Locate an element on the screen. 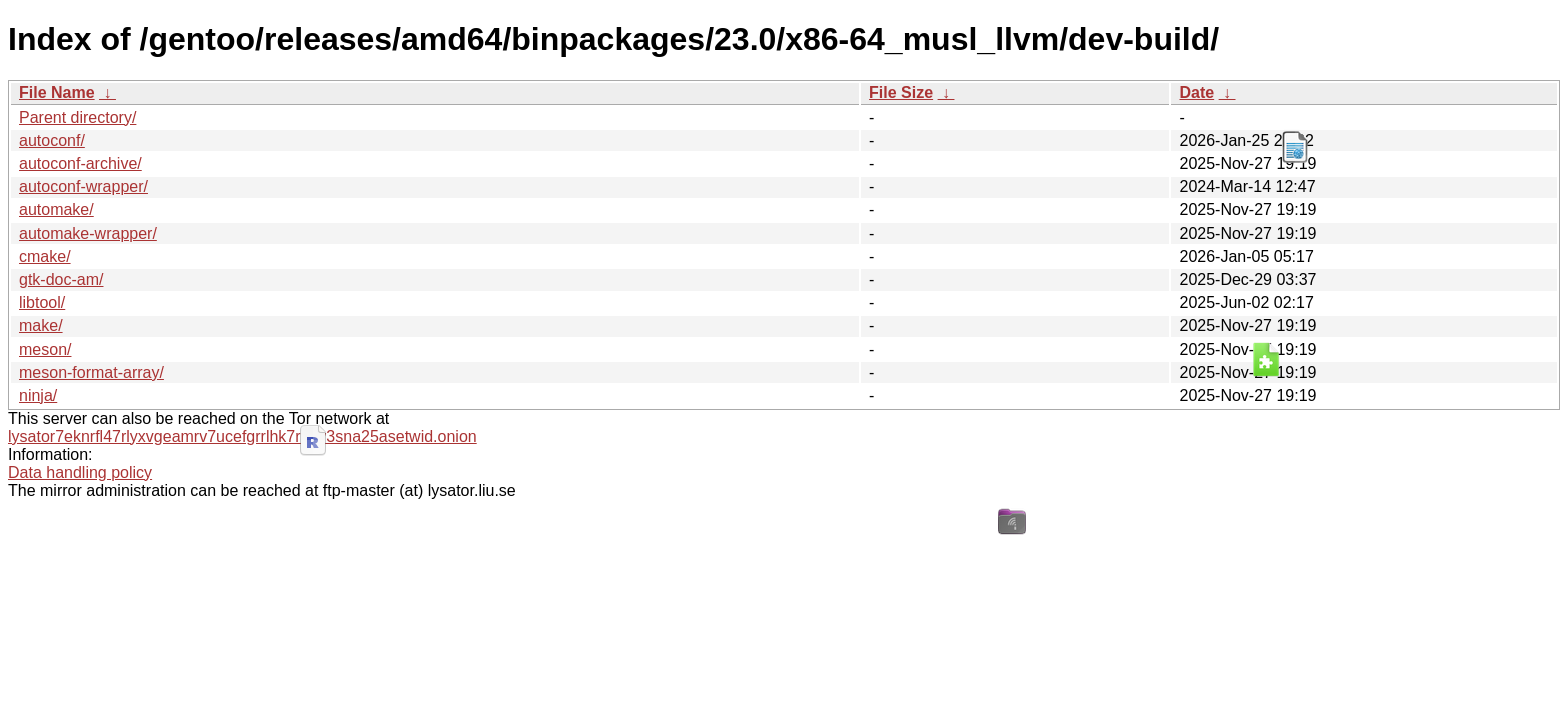 The height and width of the screenshot is (720, 1568). an R programming language source file is located at coordinates (313, 440).